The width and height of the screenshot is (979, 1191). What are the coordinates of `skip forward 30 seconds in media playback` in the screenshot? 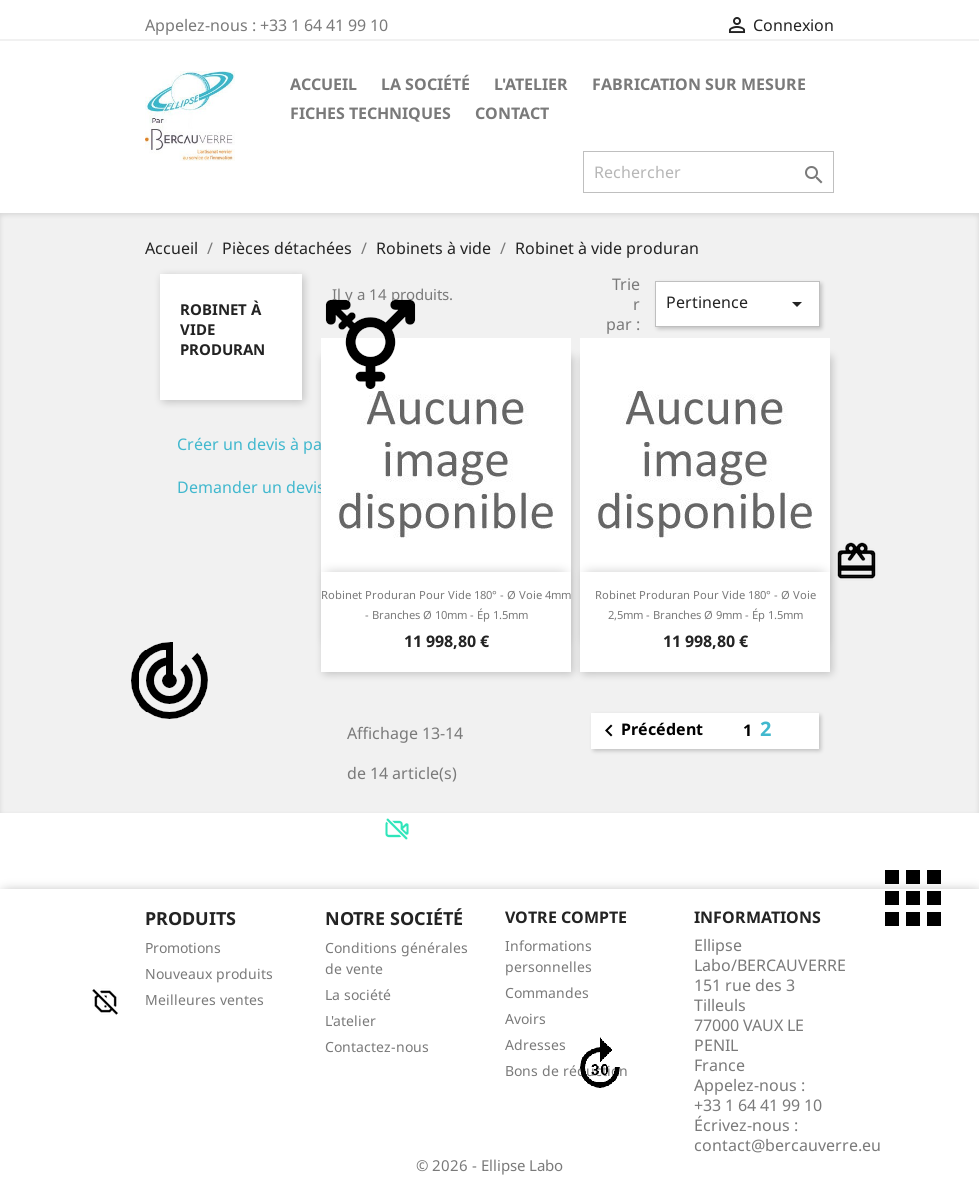 It's located at (600, 1065).